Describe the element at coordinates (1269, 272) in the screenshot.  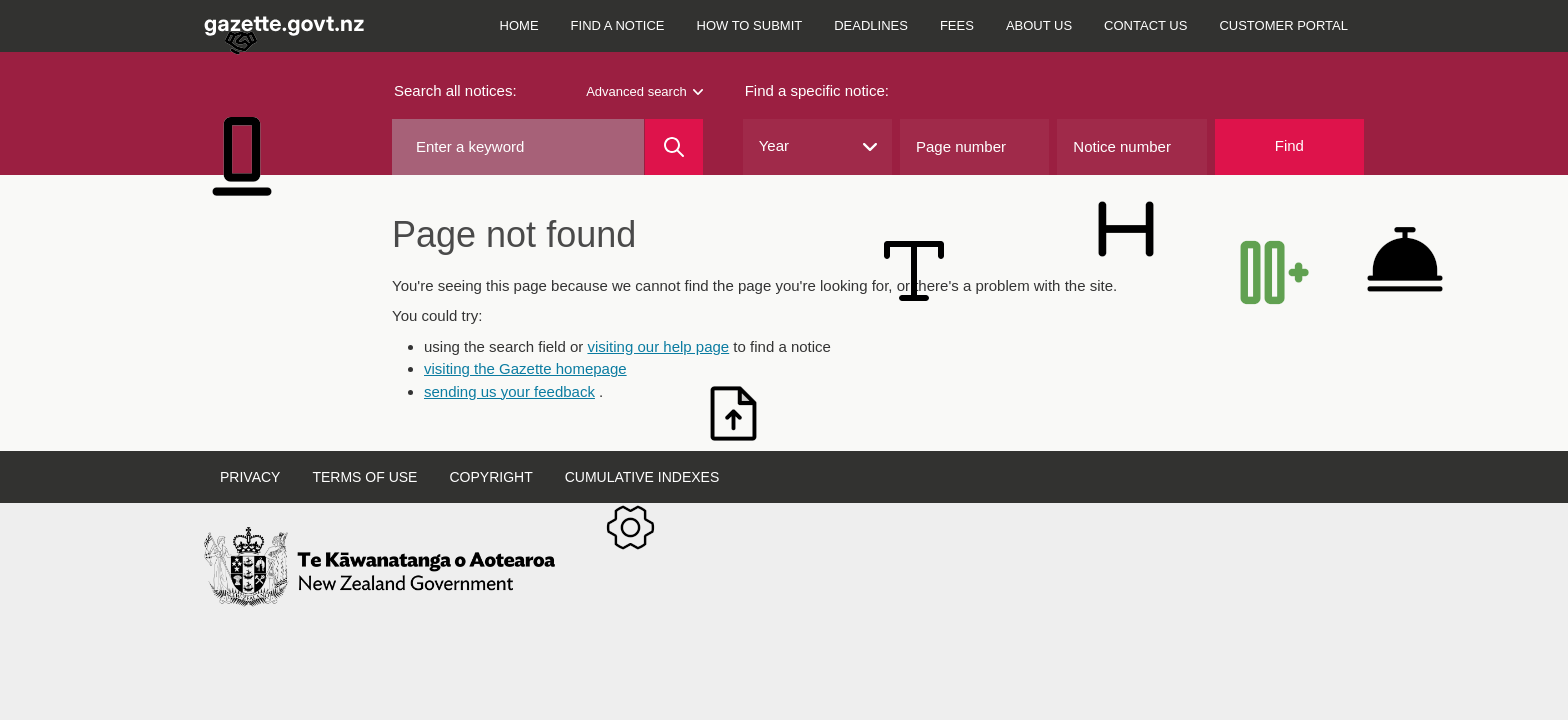
I see `add a new column to the right` at that location.